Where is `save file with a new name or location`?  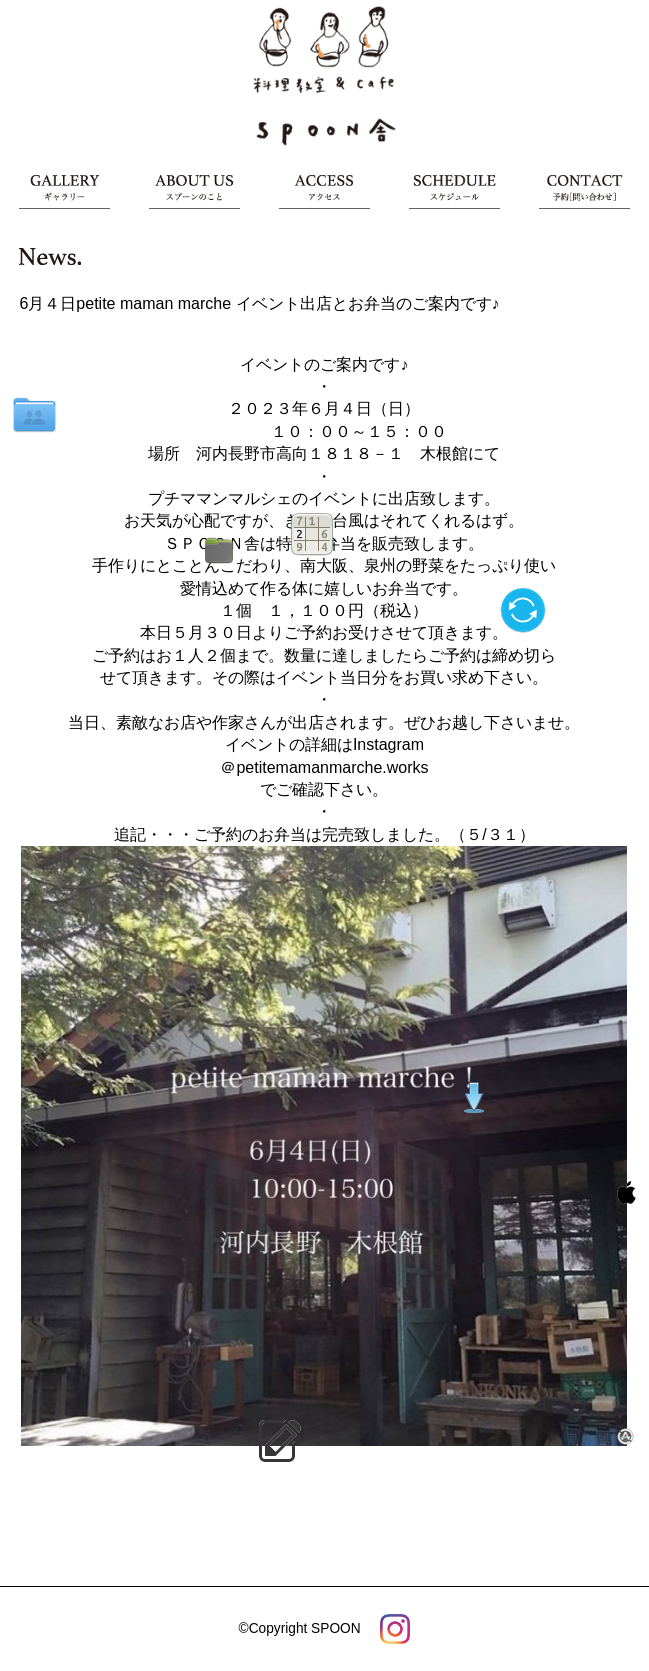
save file with a new name or location is located at coordinates (474, 1098).